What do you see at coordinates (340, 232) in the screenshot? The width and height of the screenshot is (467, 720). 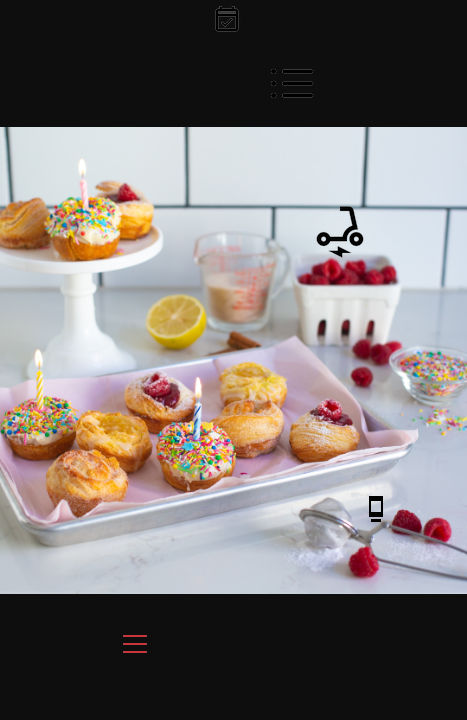 I see `select electric scooter as transportation mode` at bounding box center [340, 232].